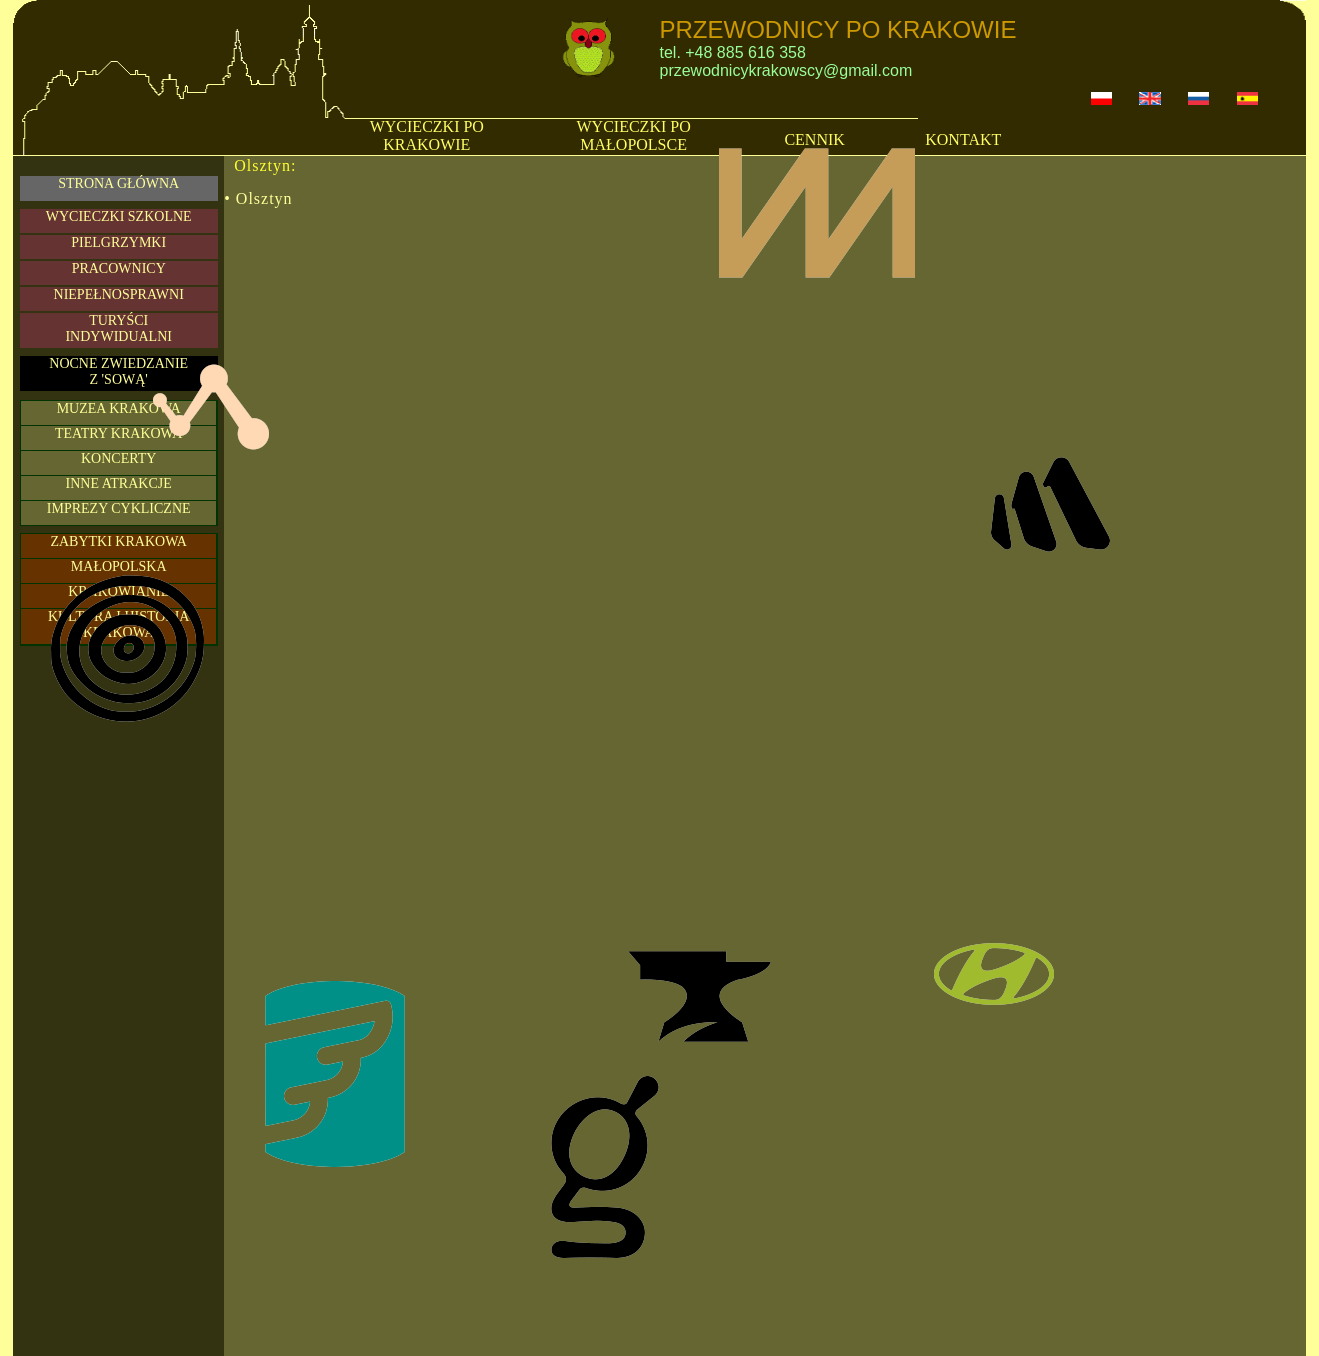 The height and width of the screenshot is (1356, 1319). Describe the element at coordinates (605, 1167) in the screenshot. I see `open Goodreads app` at that location.